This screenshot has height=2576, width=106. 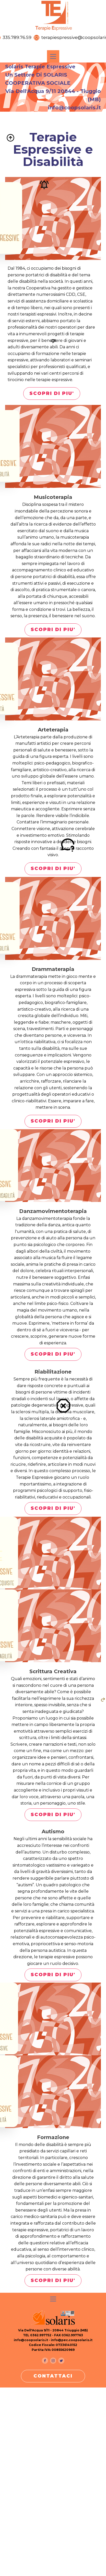 I want to click on indicates active or incoming notifications, so click(x=44, y=185).